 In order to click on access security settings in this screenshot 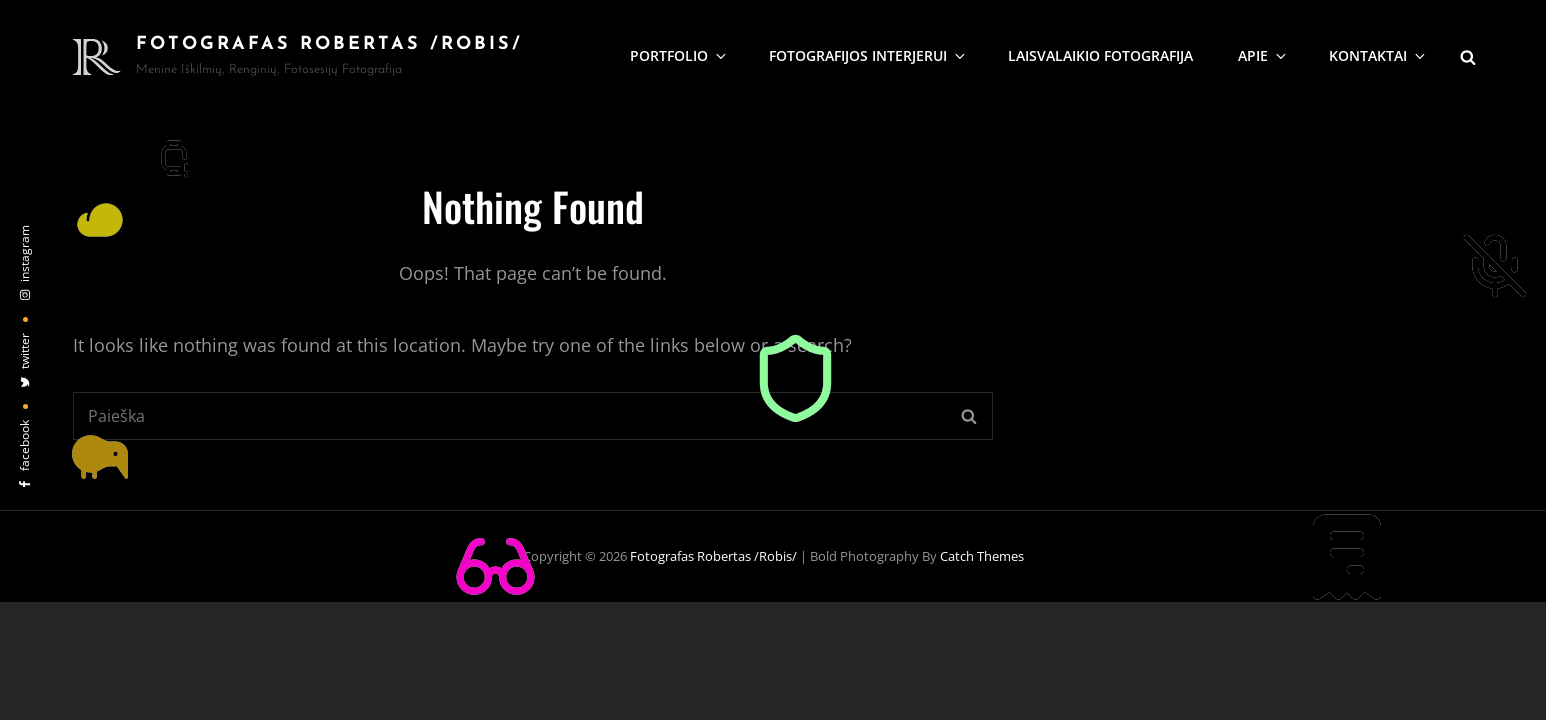, I will do `click(795, 378)`.